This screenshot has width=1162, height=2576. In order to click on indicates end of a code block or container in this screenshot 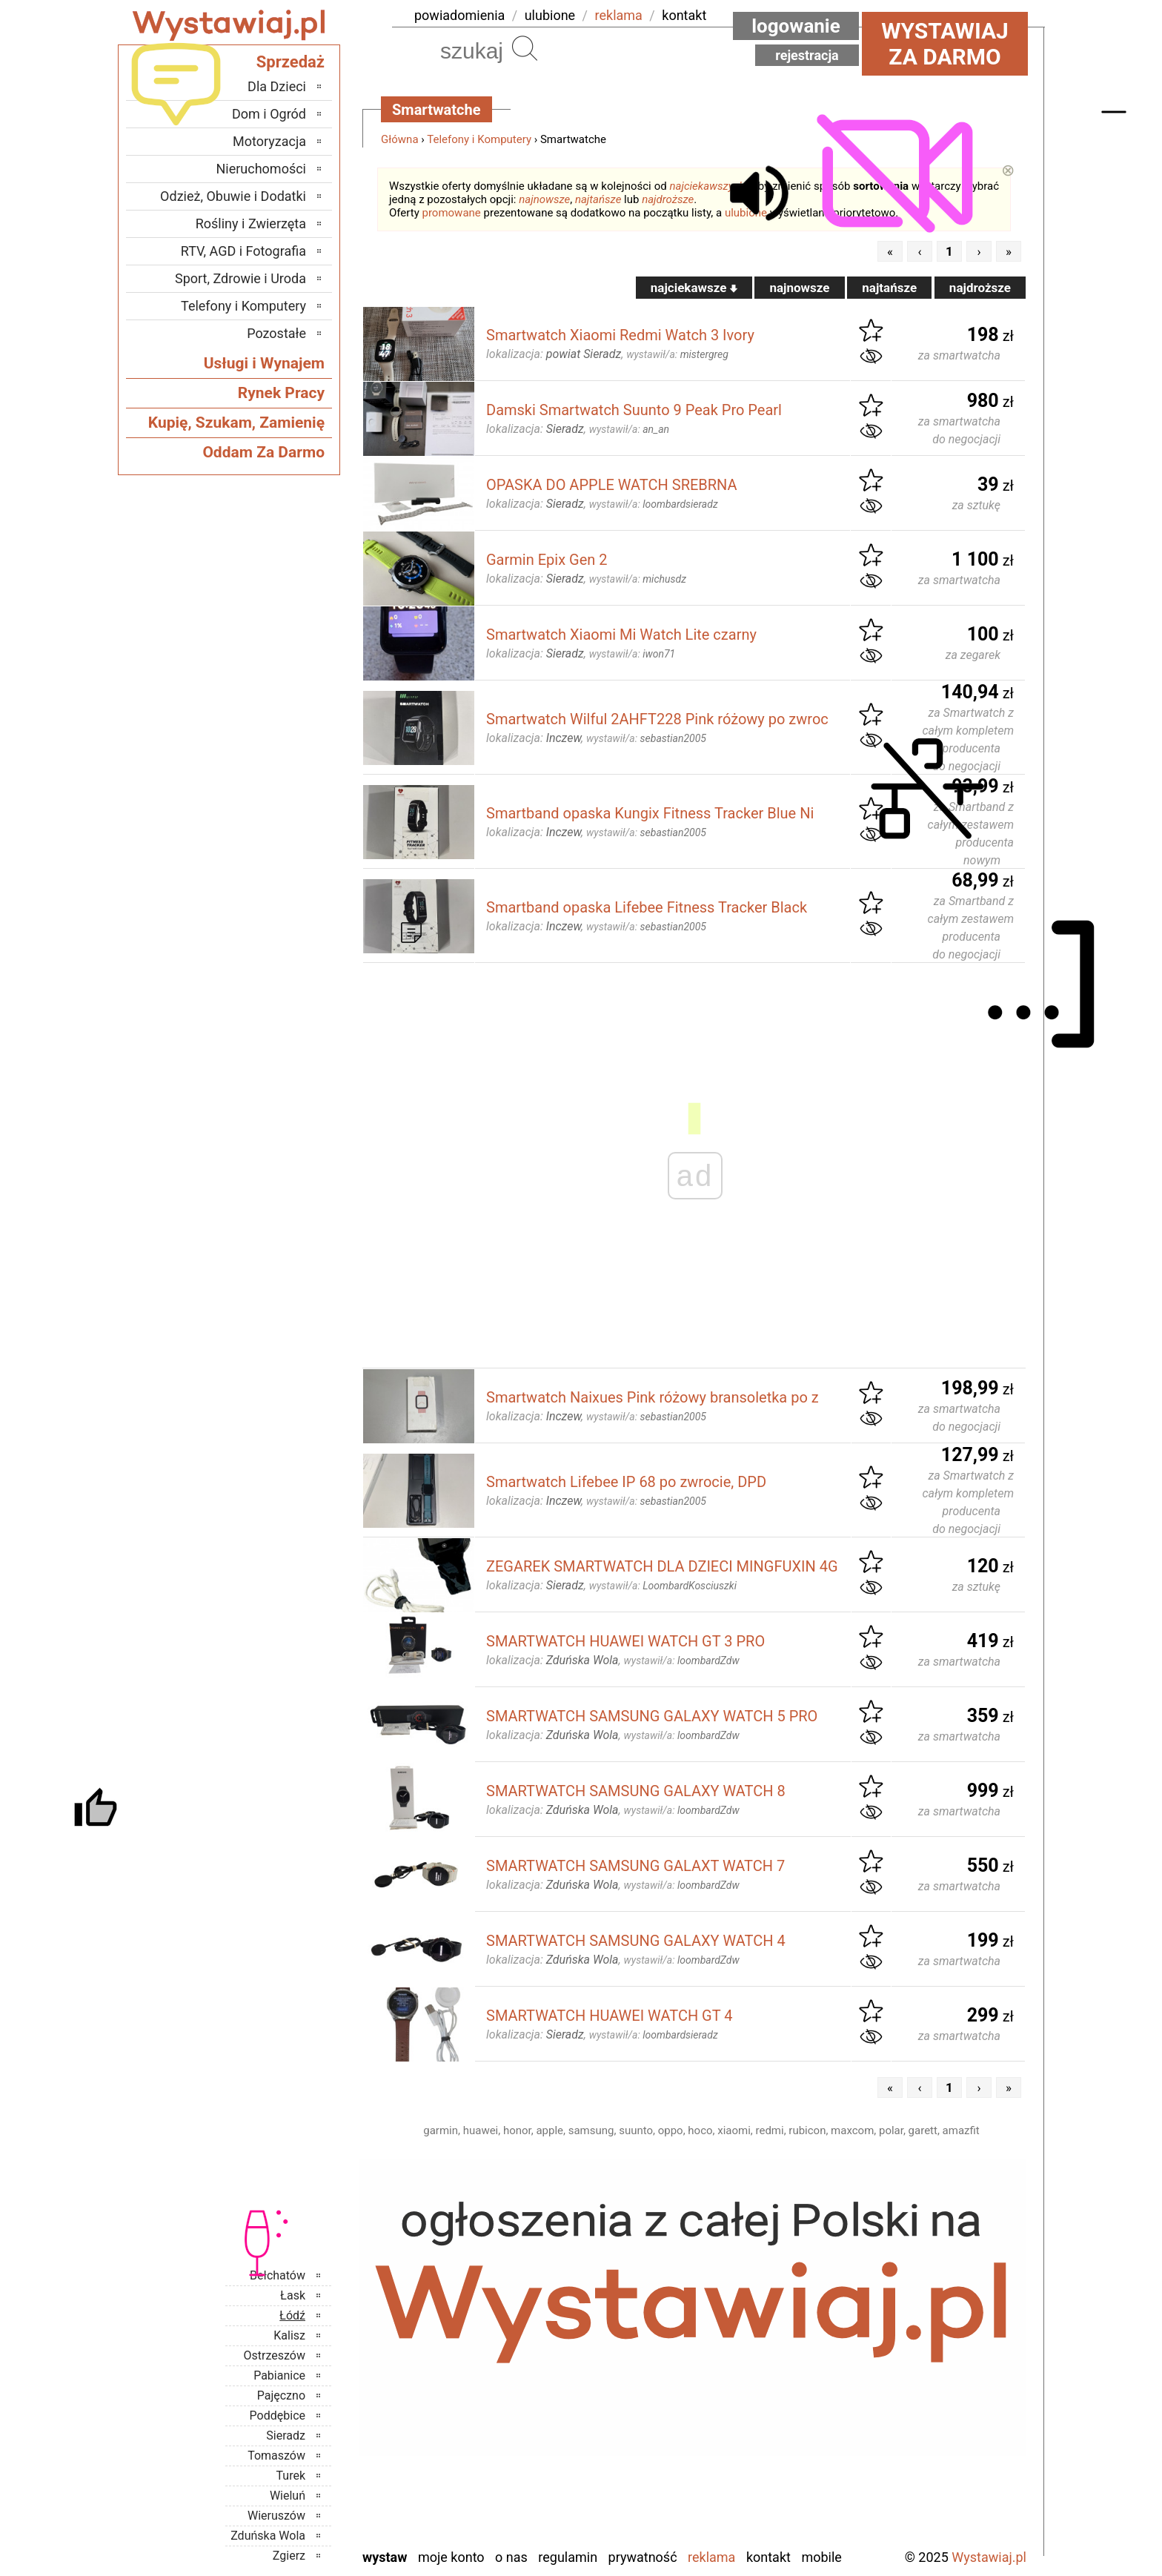, I will do `click(1044, 984)`.